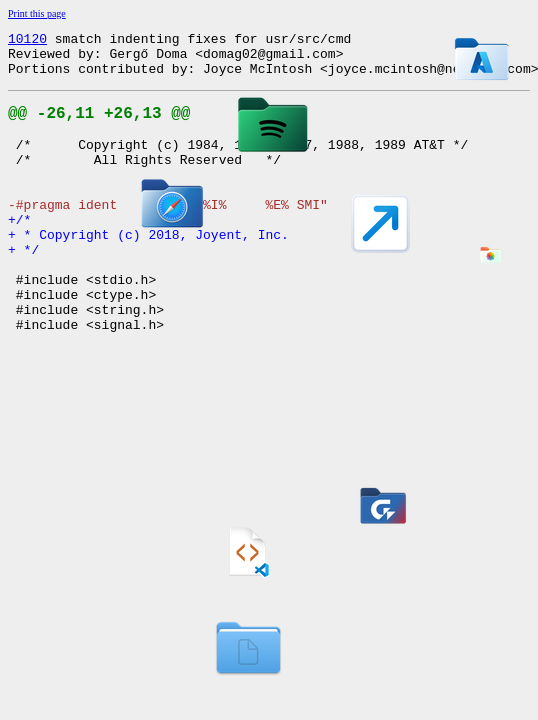 This screenshot has height=720, width=538. What do you see at coordinates (383, 507) in the screenshot?
I see `open gigabyte files or software folder` at bounding box center [383, 507].